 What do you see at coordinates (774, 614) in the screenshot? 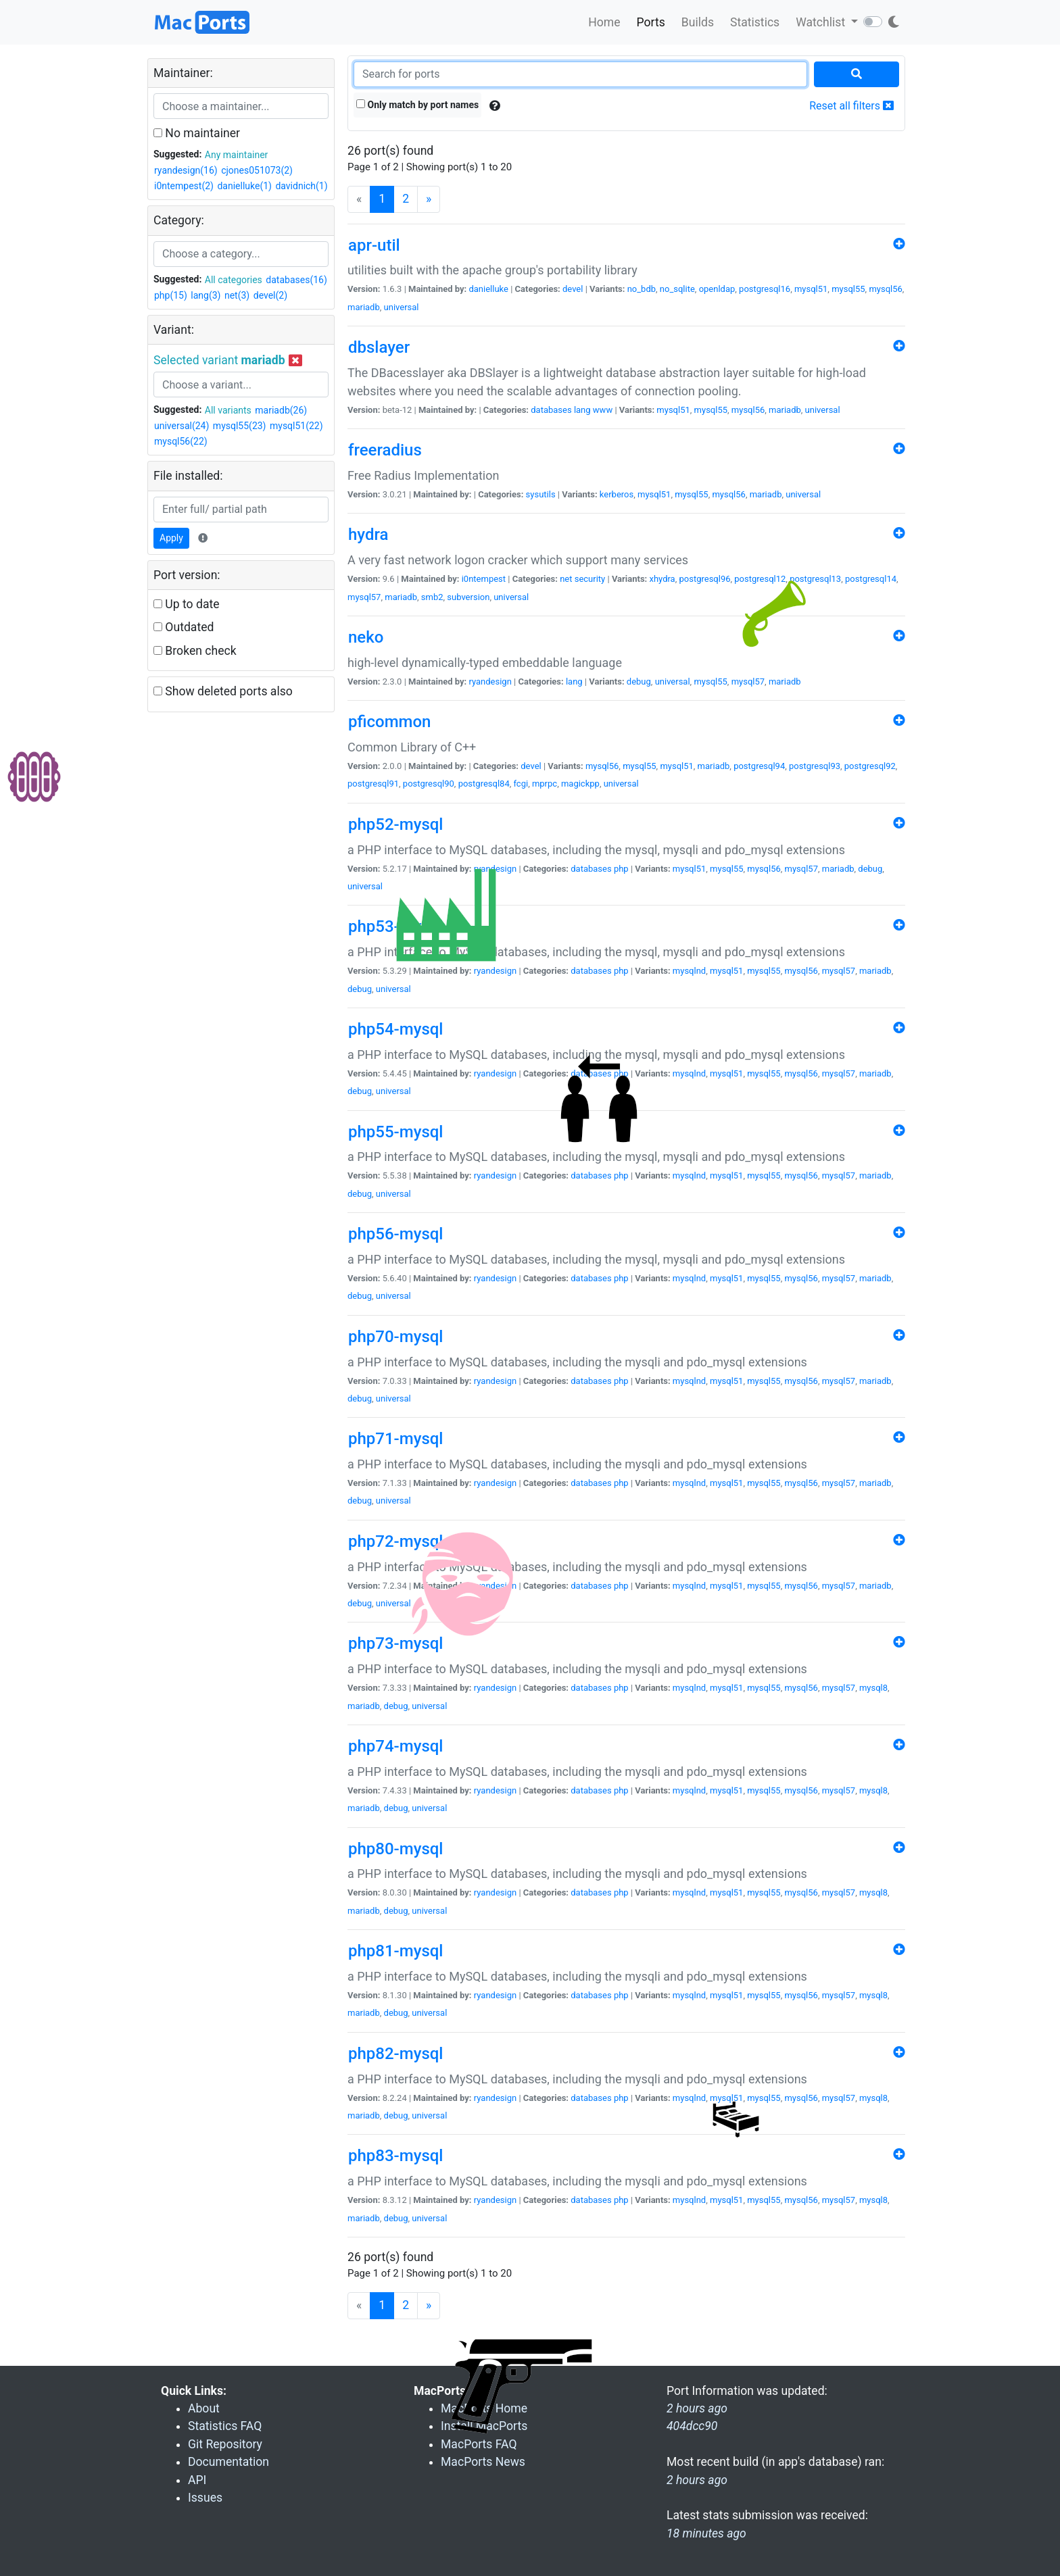
I see `select blunderbuss weapon in game inventory` at bounding box center [774, 614].